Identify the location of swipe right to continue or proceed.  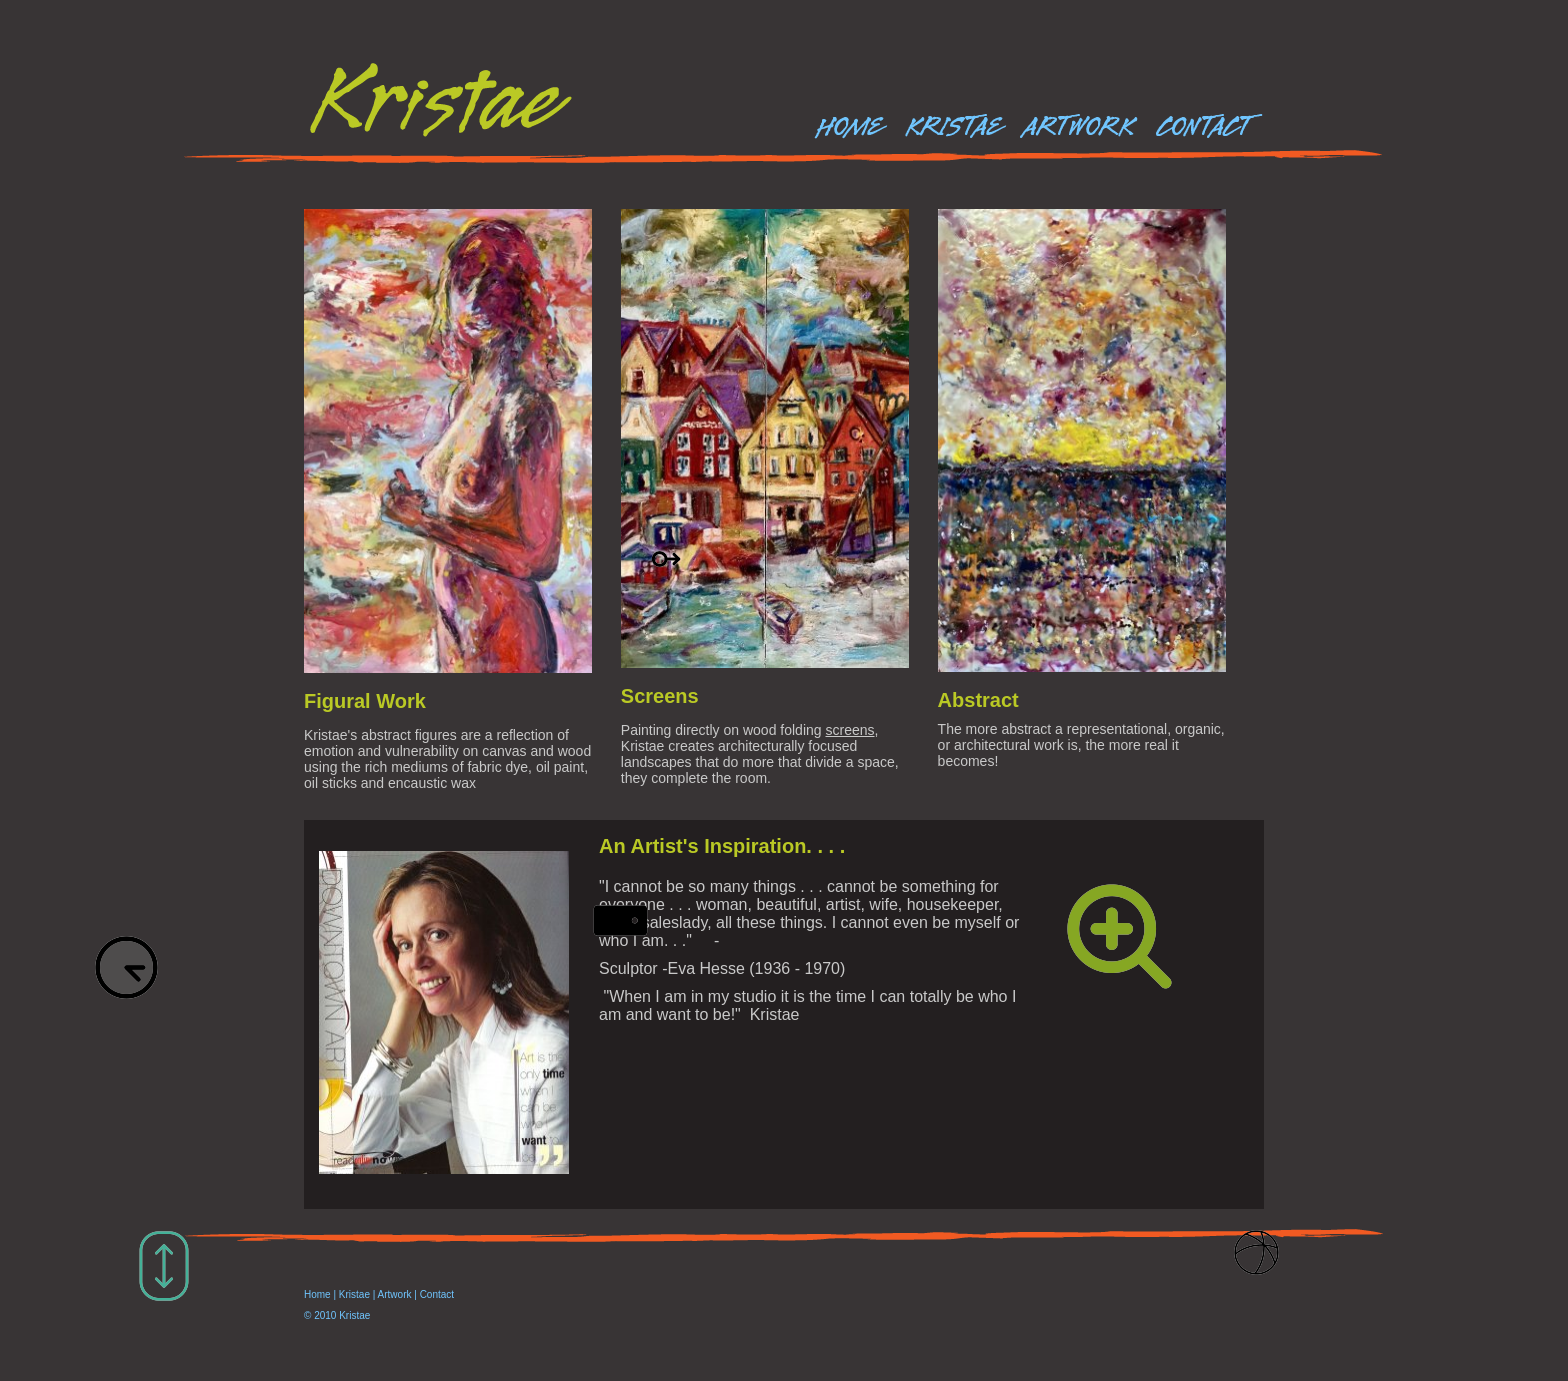
(666, 559).